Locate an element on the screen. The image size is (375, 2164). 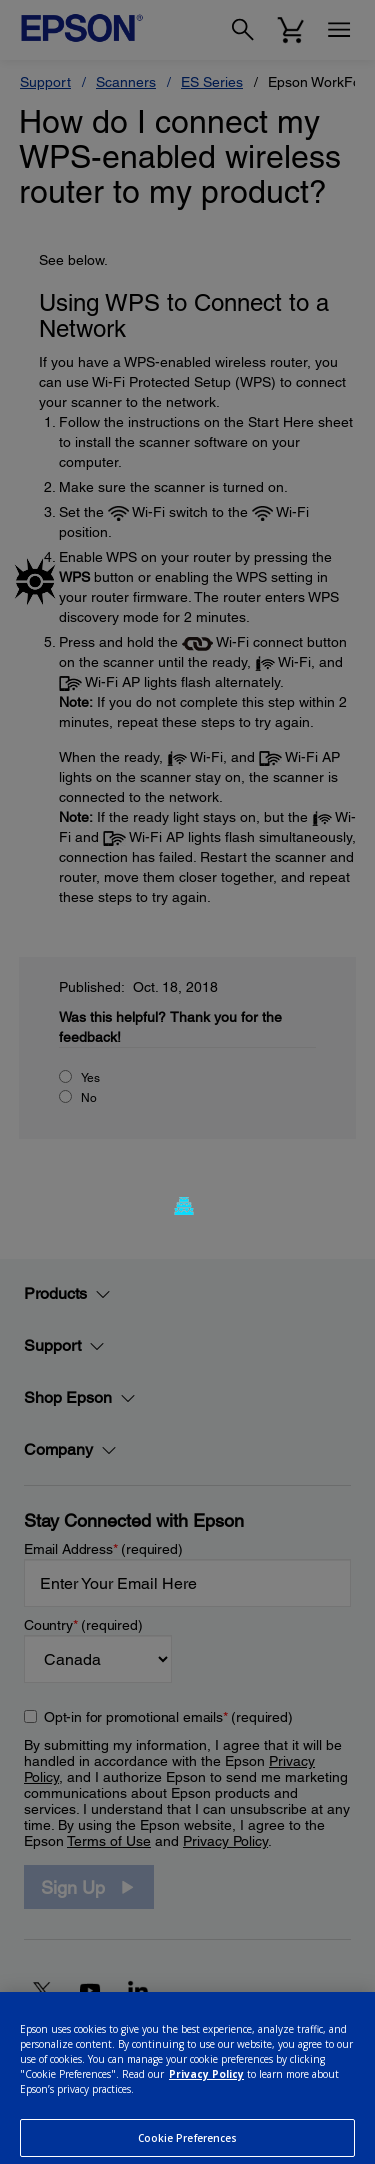
select spiked shell item or armor in game inventory is located at coordinates (35, 582).